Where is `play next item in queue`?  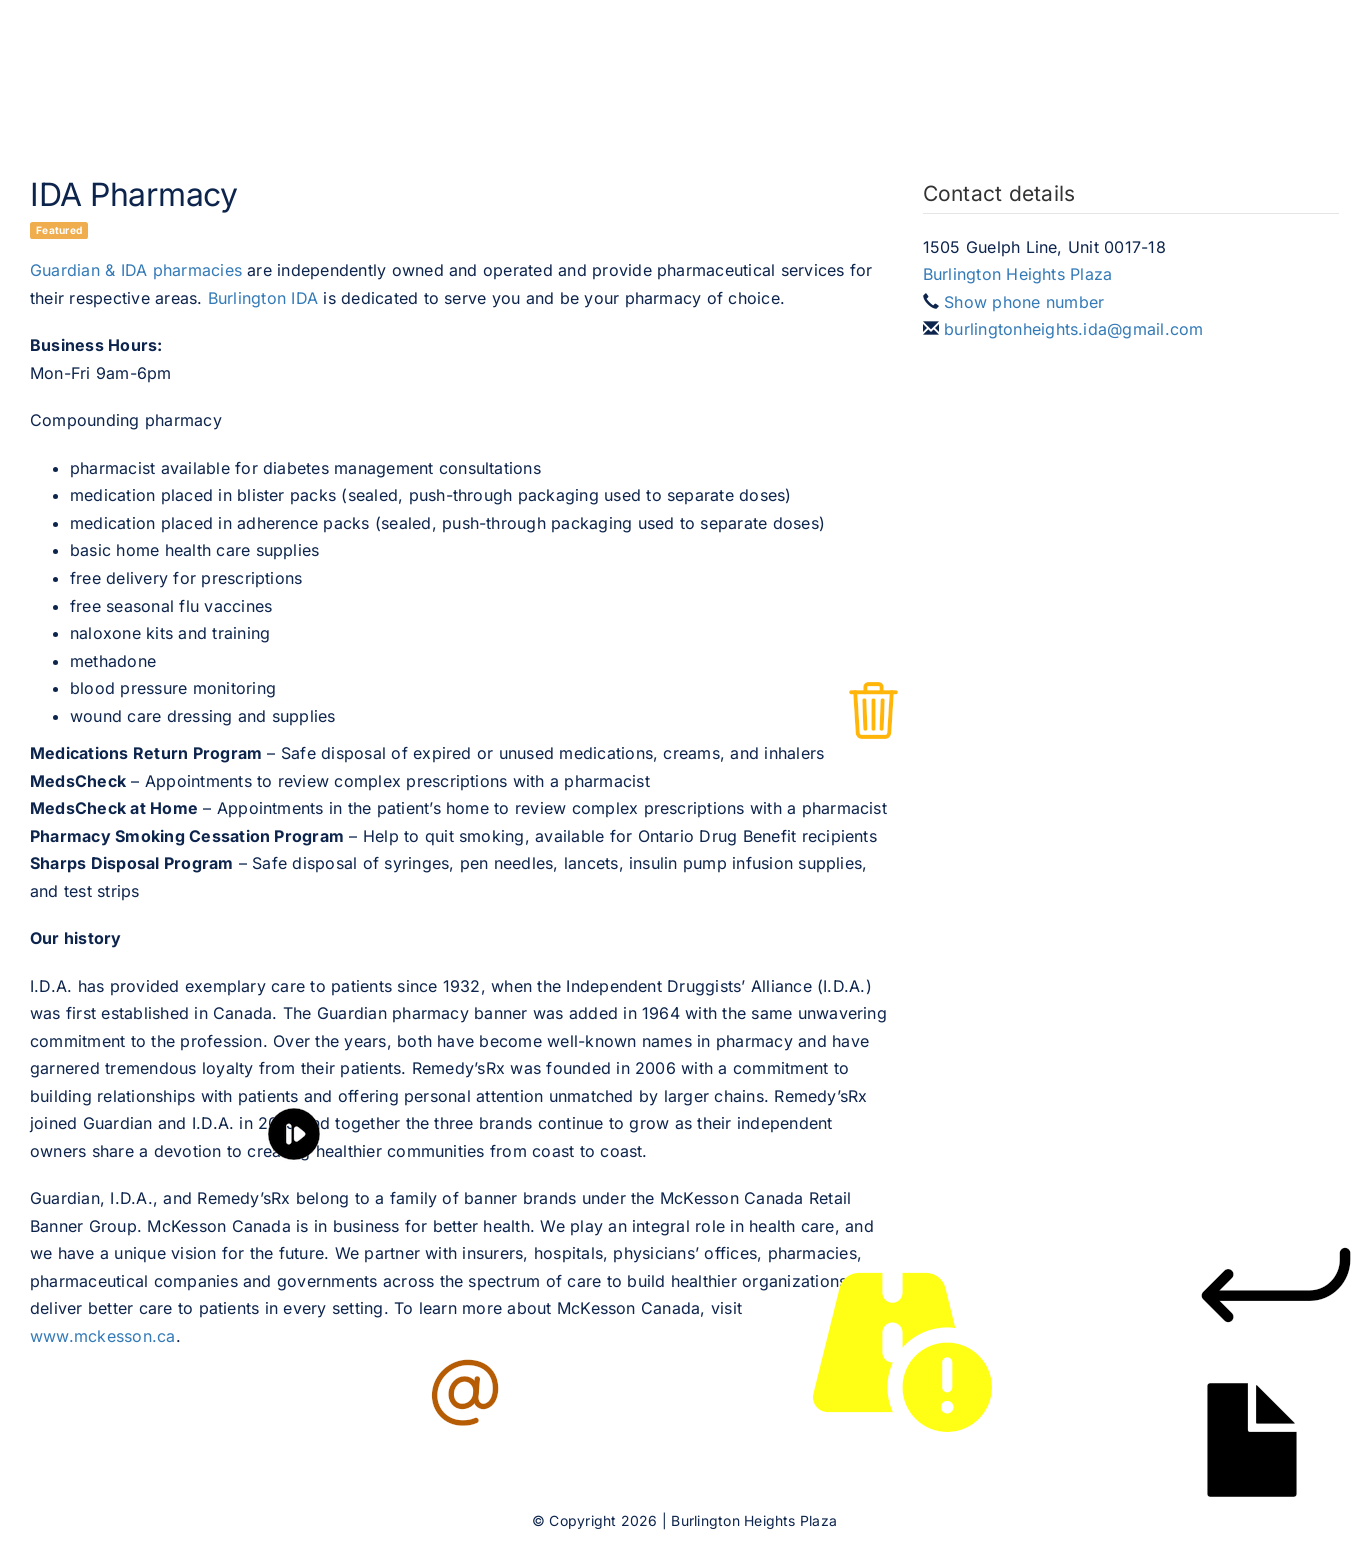
play next item in queue is located at coordinates (294, 1134).